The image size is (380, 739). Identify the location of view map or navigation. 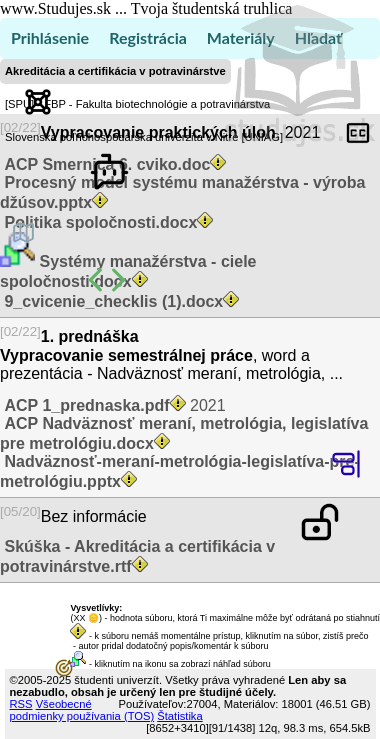
(23, 232).